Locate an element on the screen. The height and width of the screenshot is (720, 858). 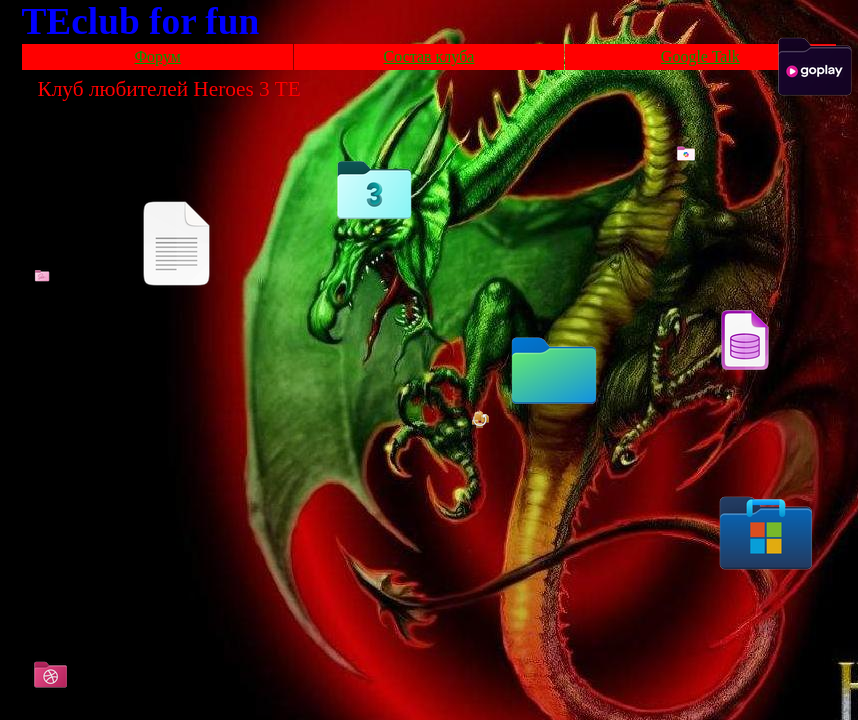
open the color gradient settings folder is located at coordinates (554, 373).